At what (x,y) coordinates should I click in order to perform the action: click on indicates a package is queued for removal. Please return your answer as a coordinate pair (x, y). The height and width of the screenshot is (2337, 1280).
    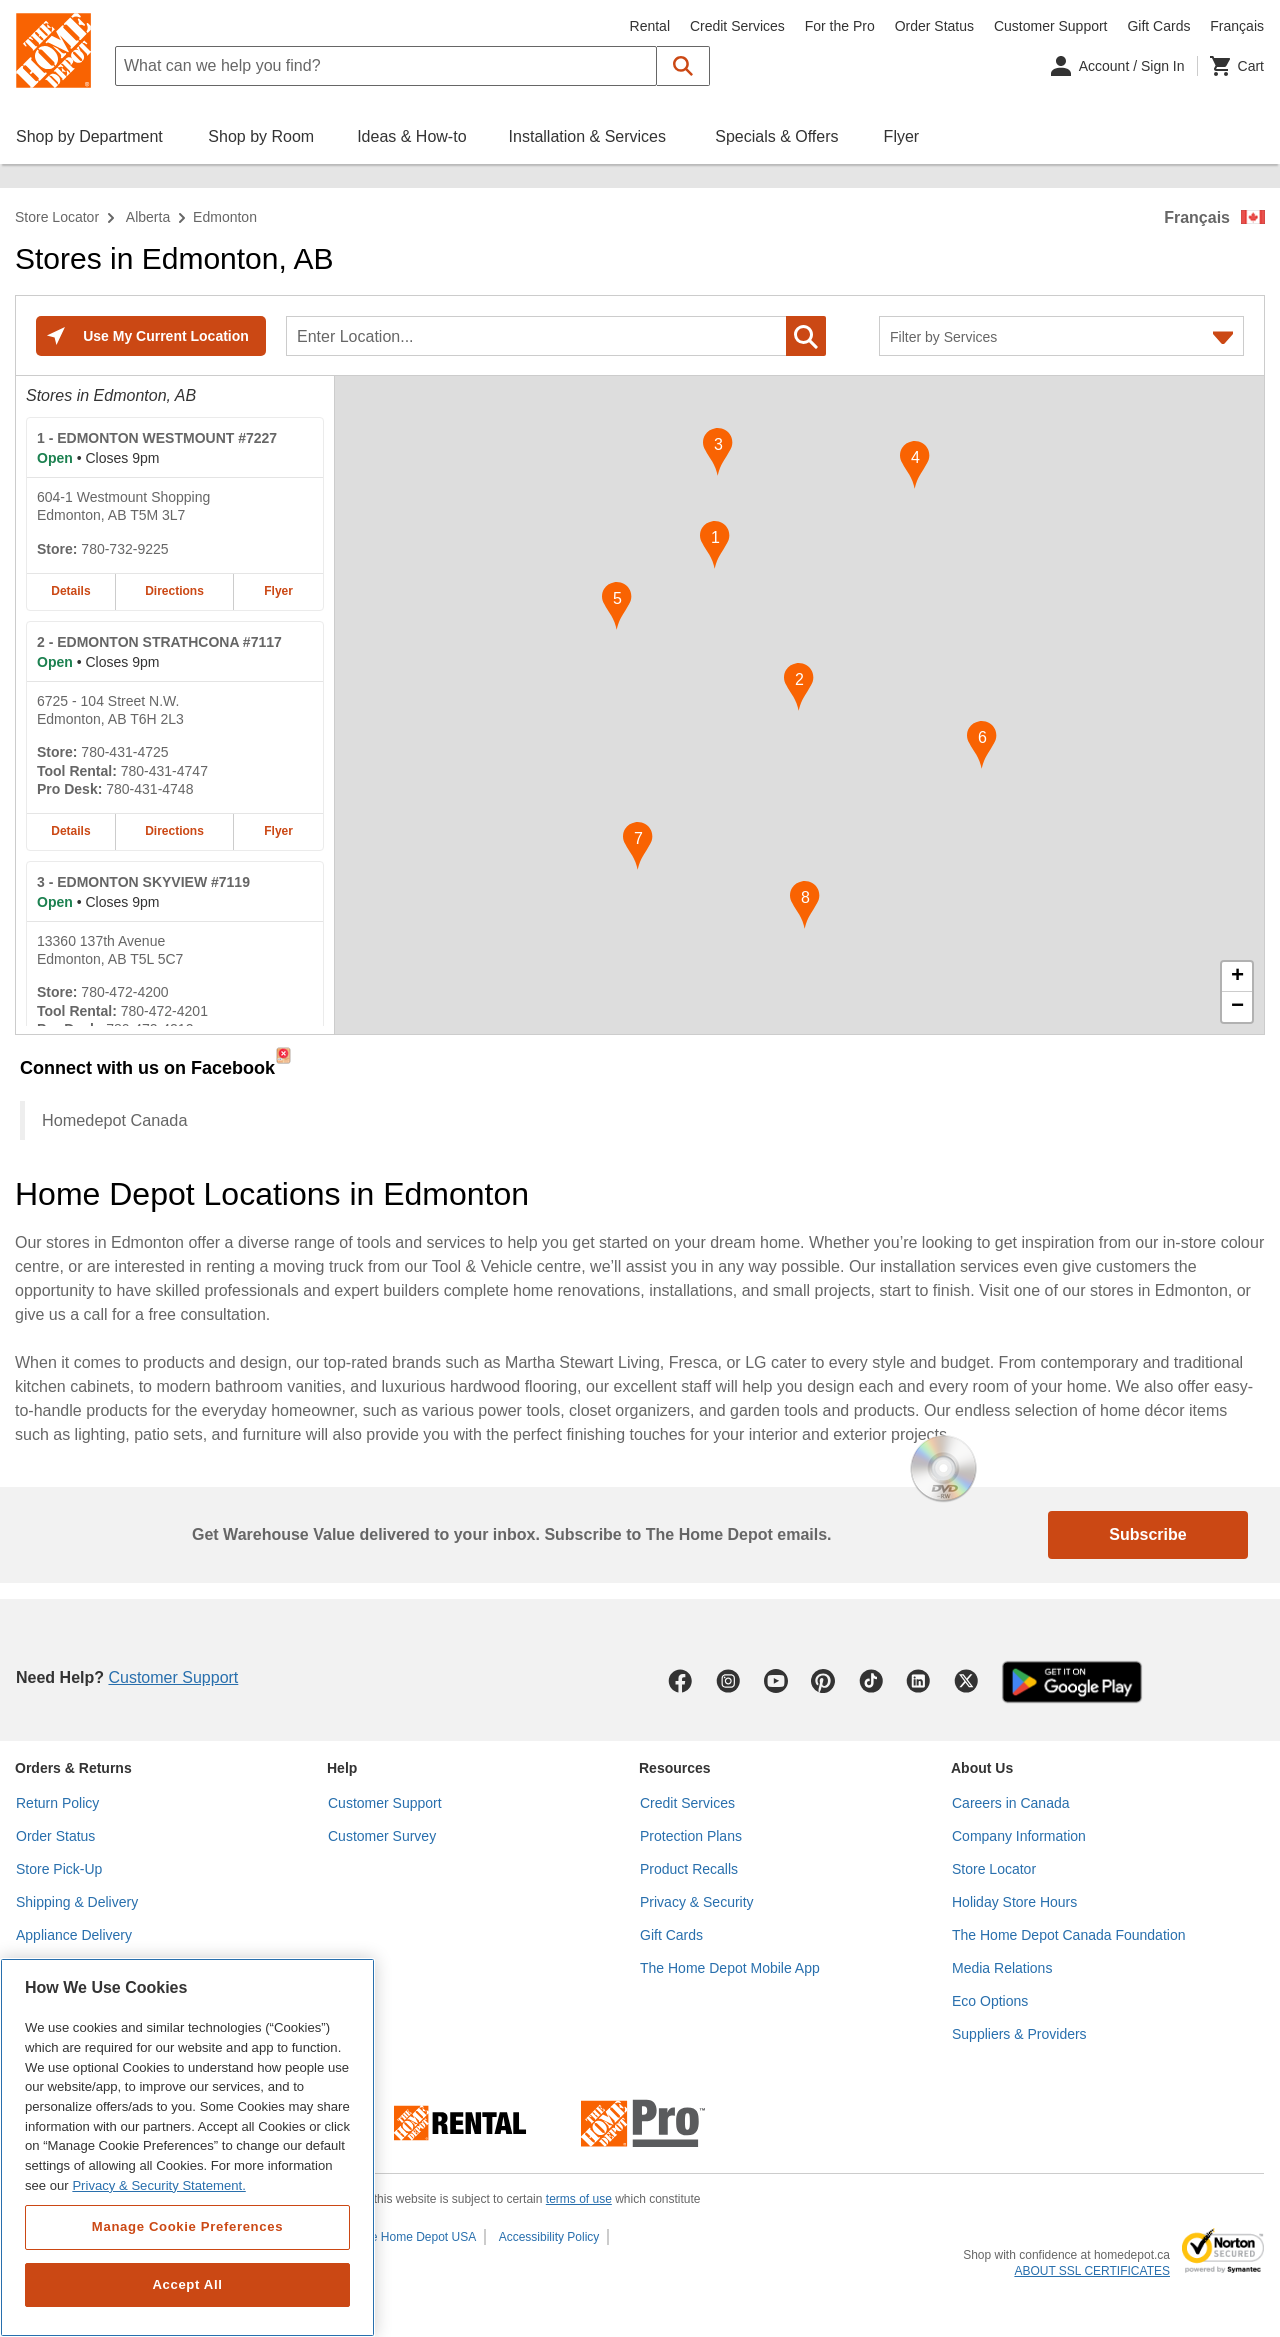
    Looking at the image, I should click on (283, 1055).